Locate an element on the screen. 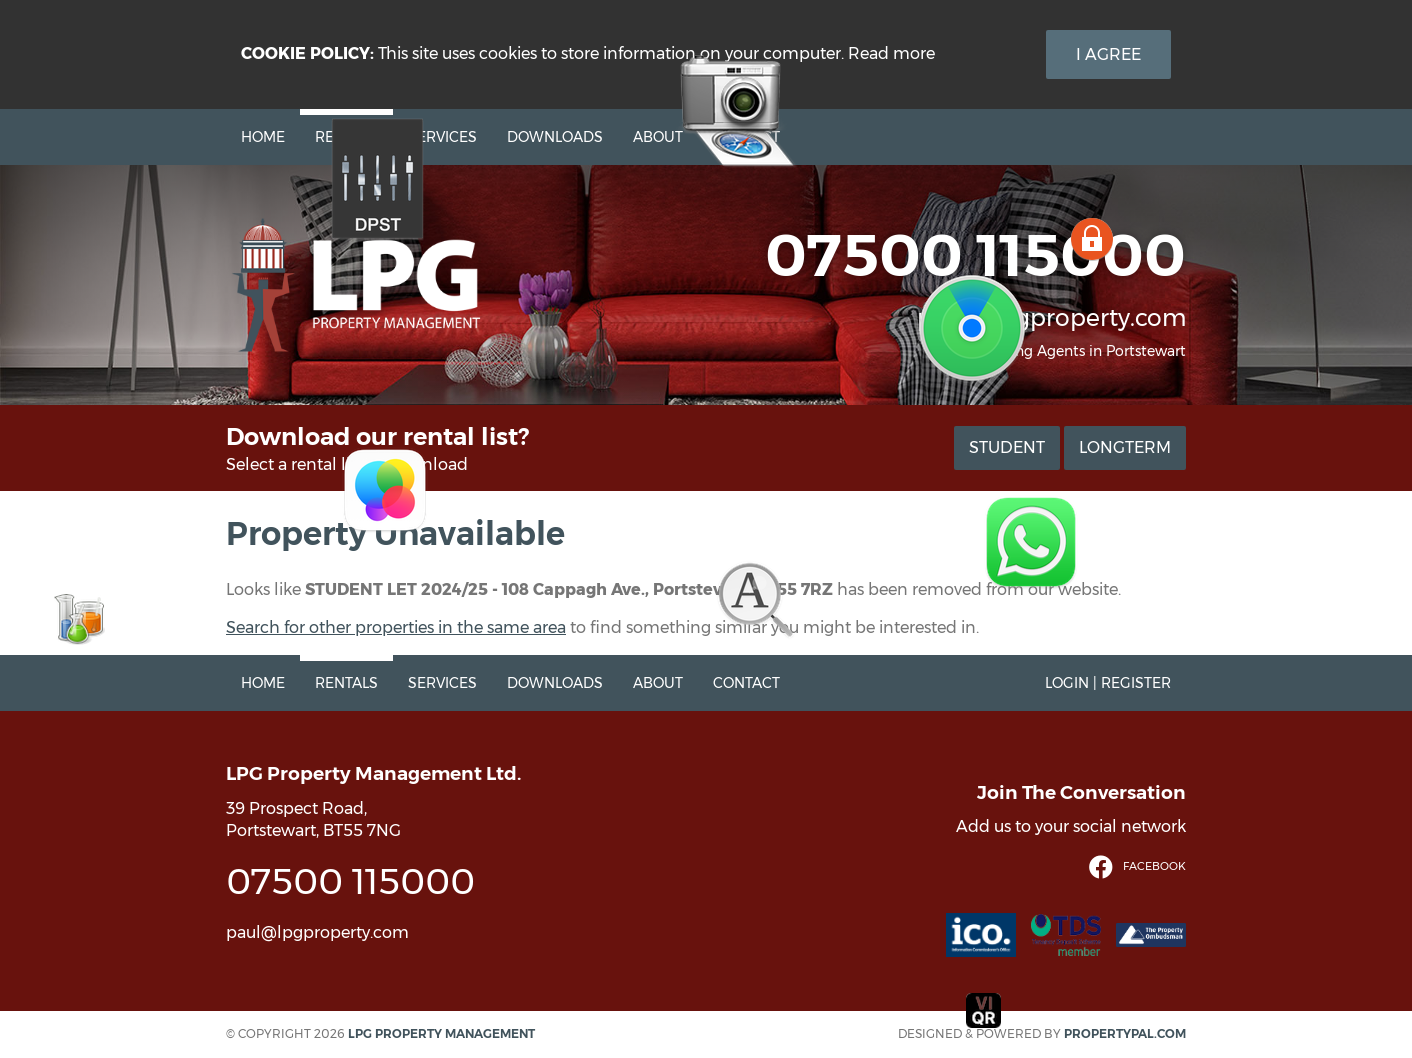 This screenshot has height=1058, width=1412. search for text within a document is located at coordinates (755, 599).